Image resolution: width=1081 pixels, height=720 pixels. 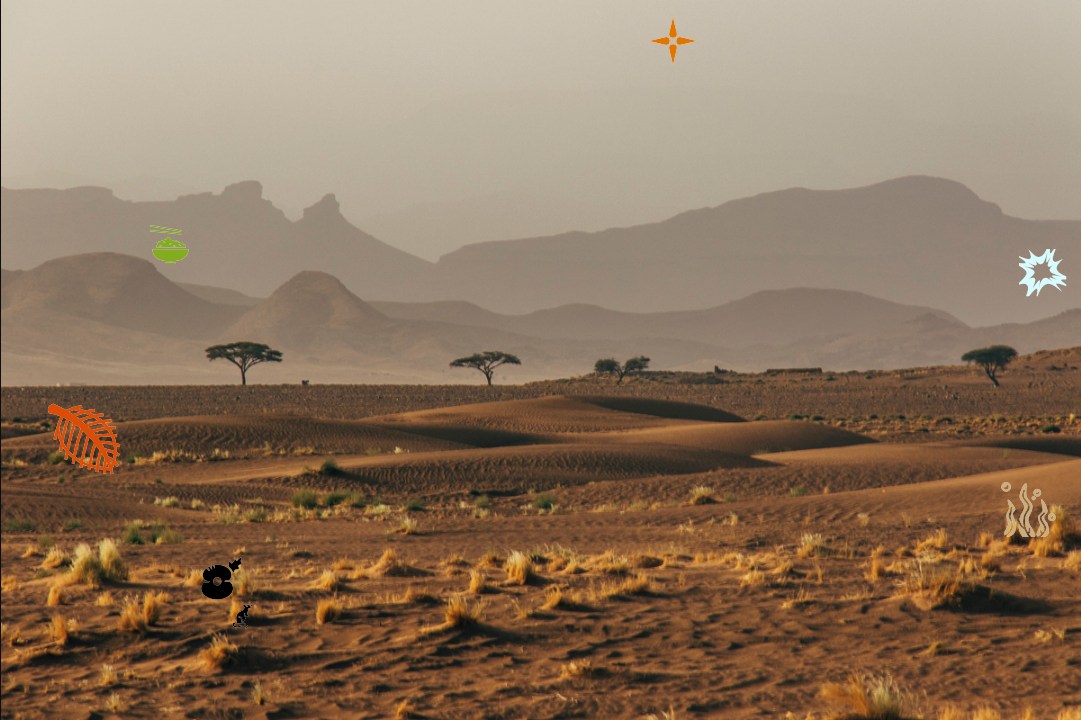 What do you see at coordinates (1042, 272) in the screenshot?
I see `indicates a splat or impact effect in gameplay` at bounding box center [1042, 272].